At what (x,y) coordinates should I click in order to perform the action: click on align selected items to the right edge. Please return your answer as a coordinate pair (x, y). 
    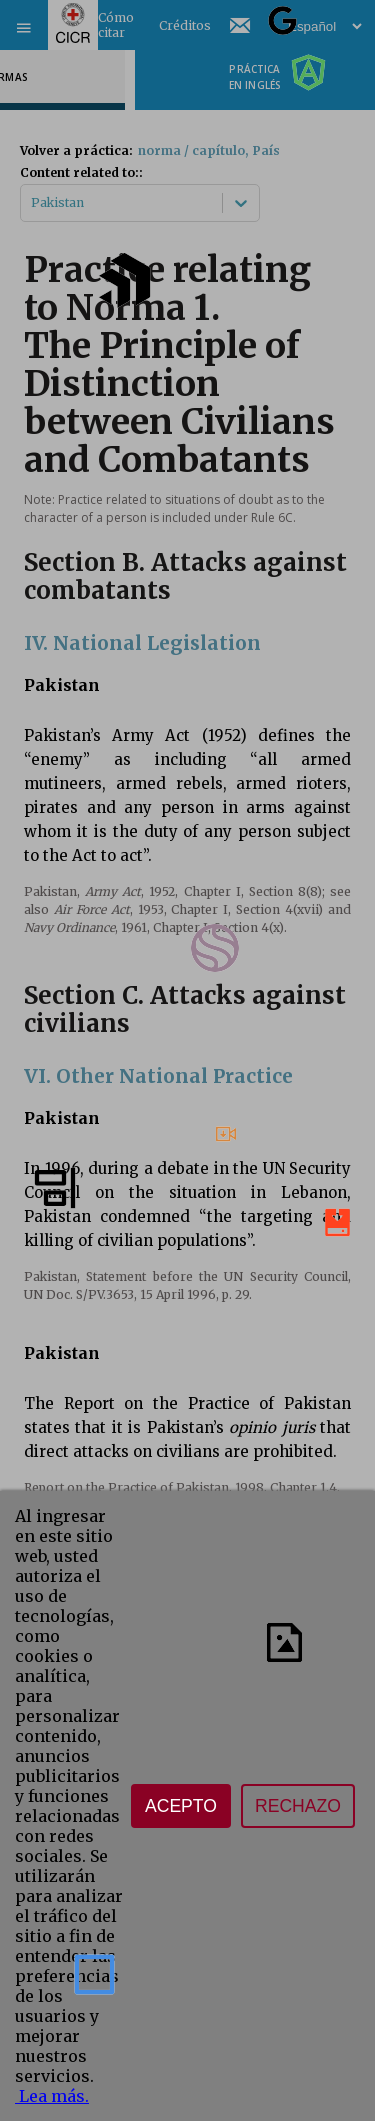
    Looking at the image, I should click on (55, 1188).